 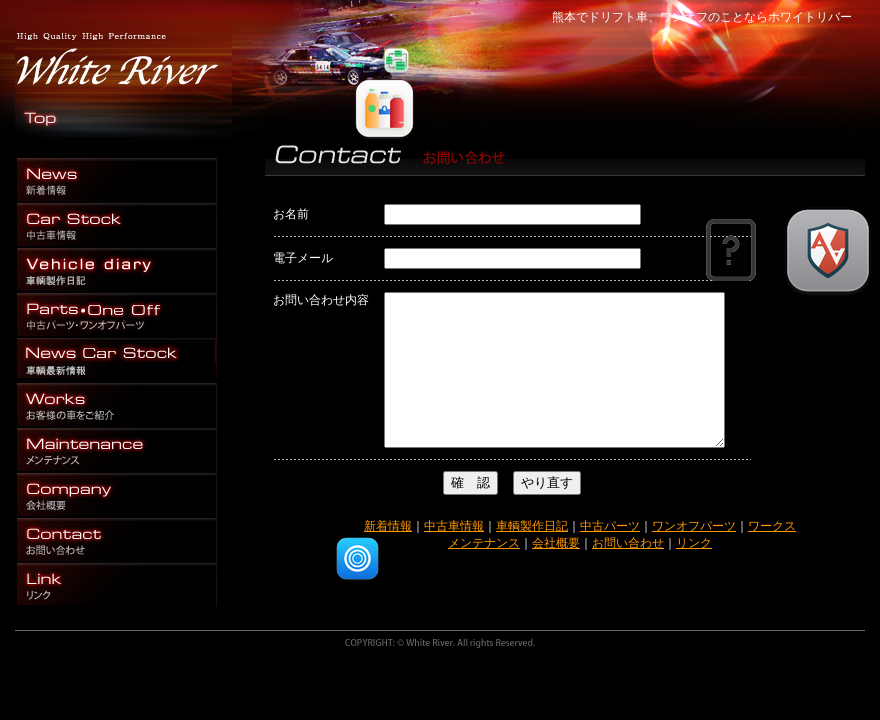 What do you see at coordinates (731, 248) in the screenshot?
I see `access help documentation` at bounding box center [731, 248].